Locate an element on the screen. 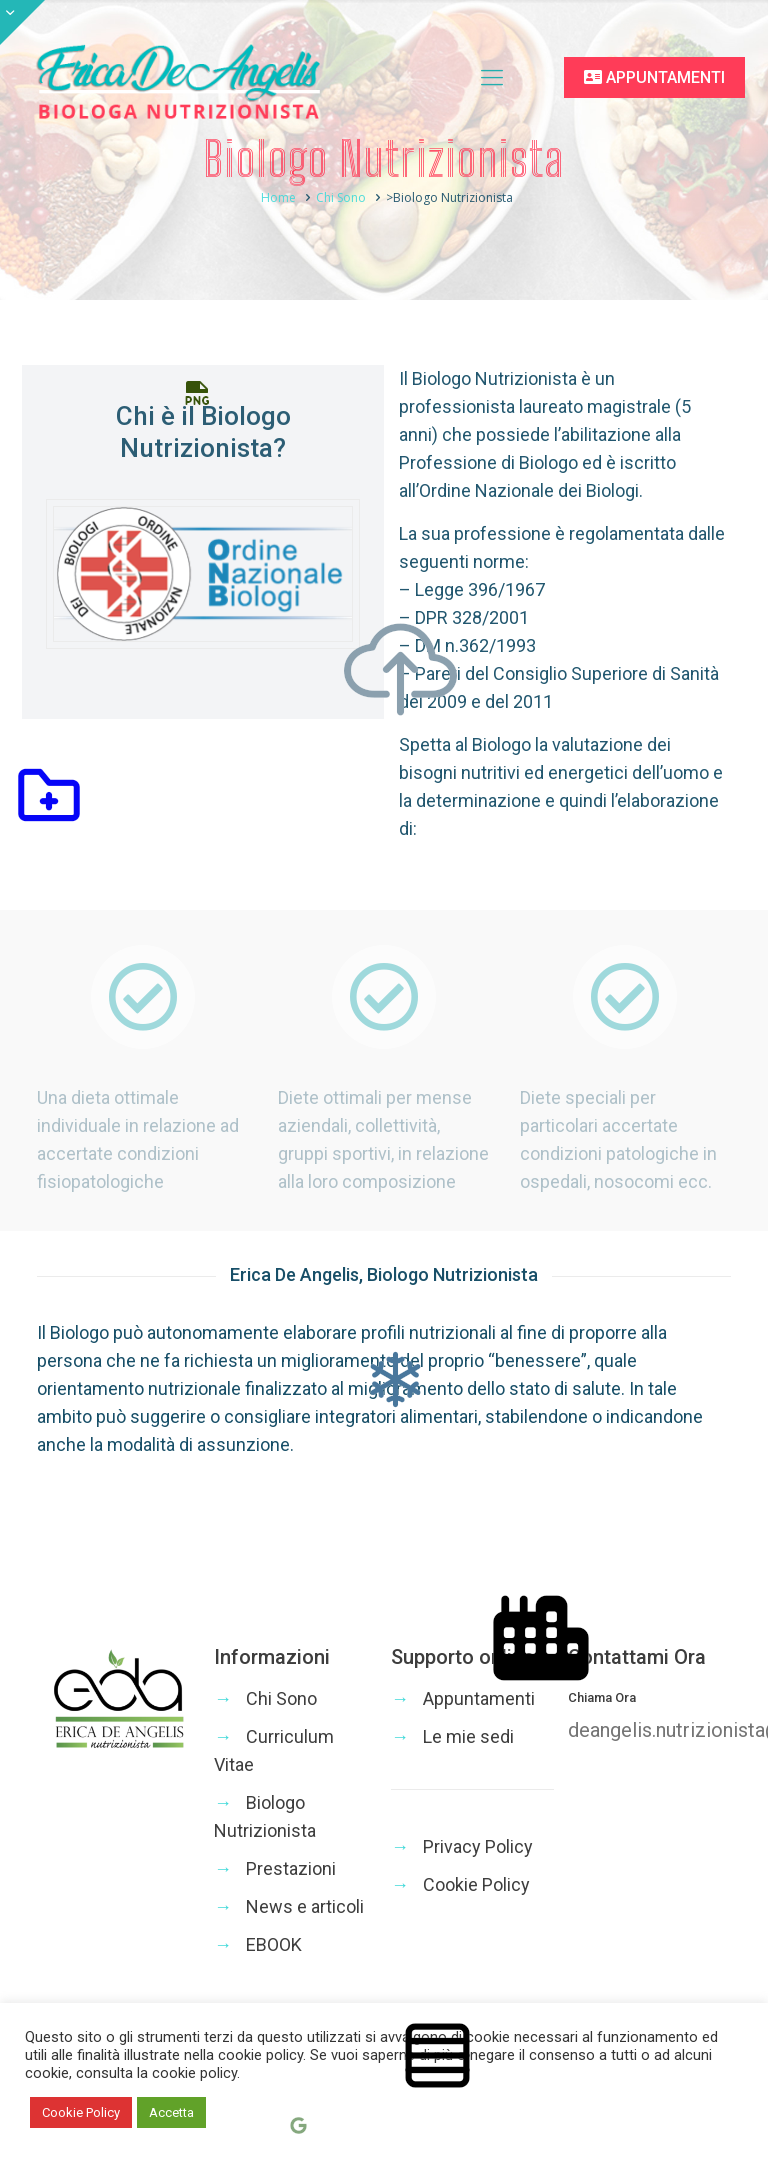 Image resolution: width=768 pixels, height=2158 pixels. indicates a PNG image file is located at coordinates (197, 394).